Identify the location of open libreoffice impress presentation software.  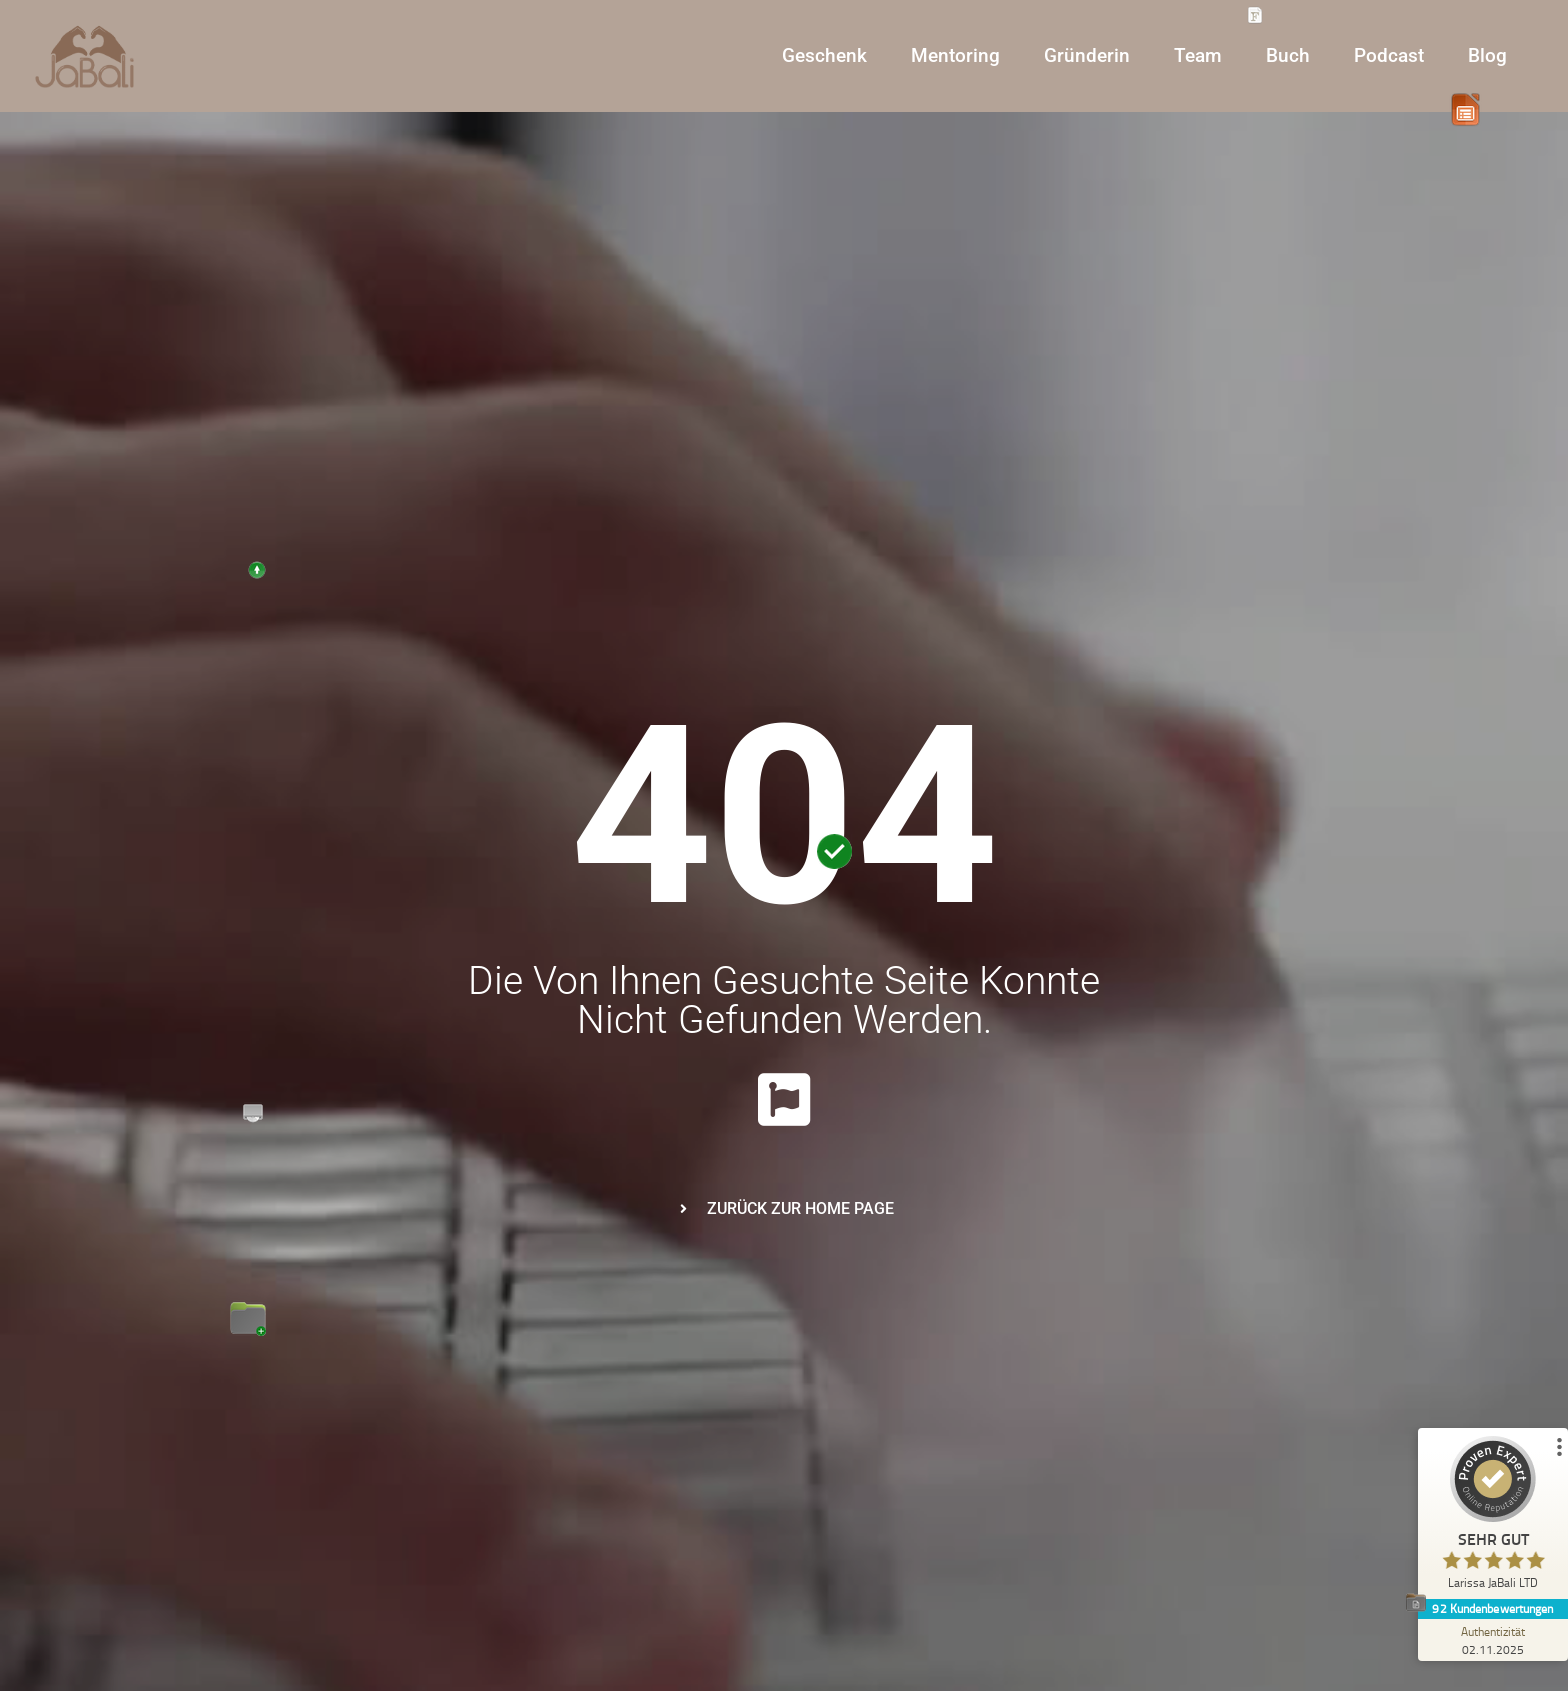
(1465, 109).